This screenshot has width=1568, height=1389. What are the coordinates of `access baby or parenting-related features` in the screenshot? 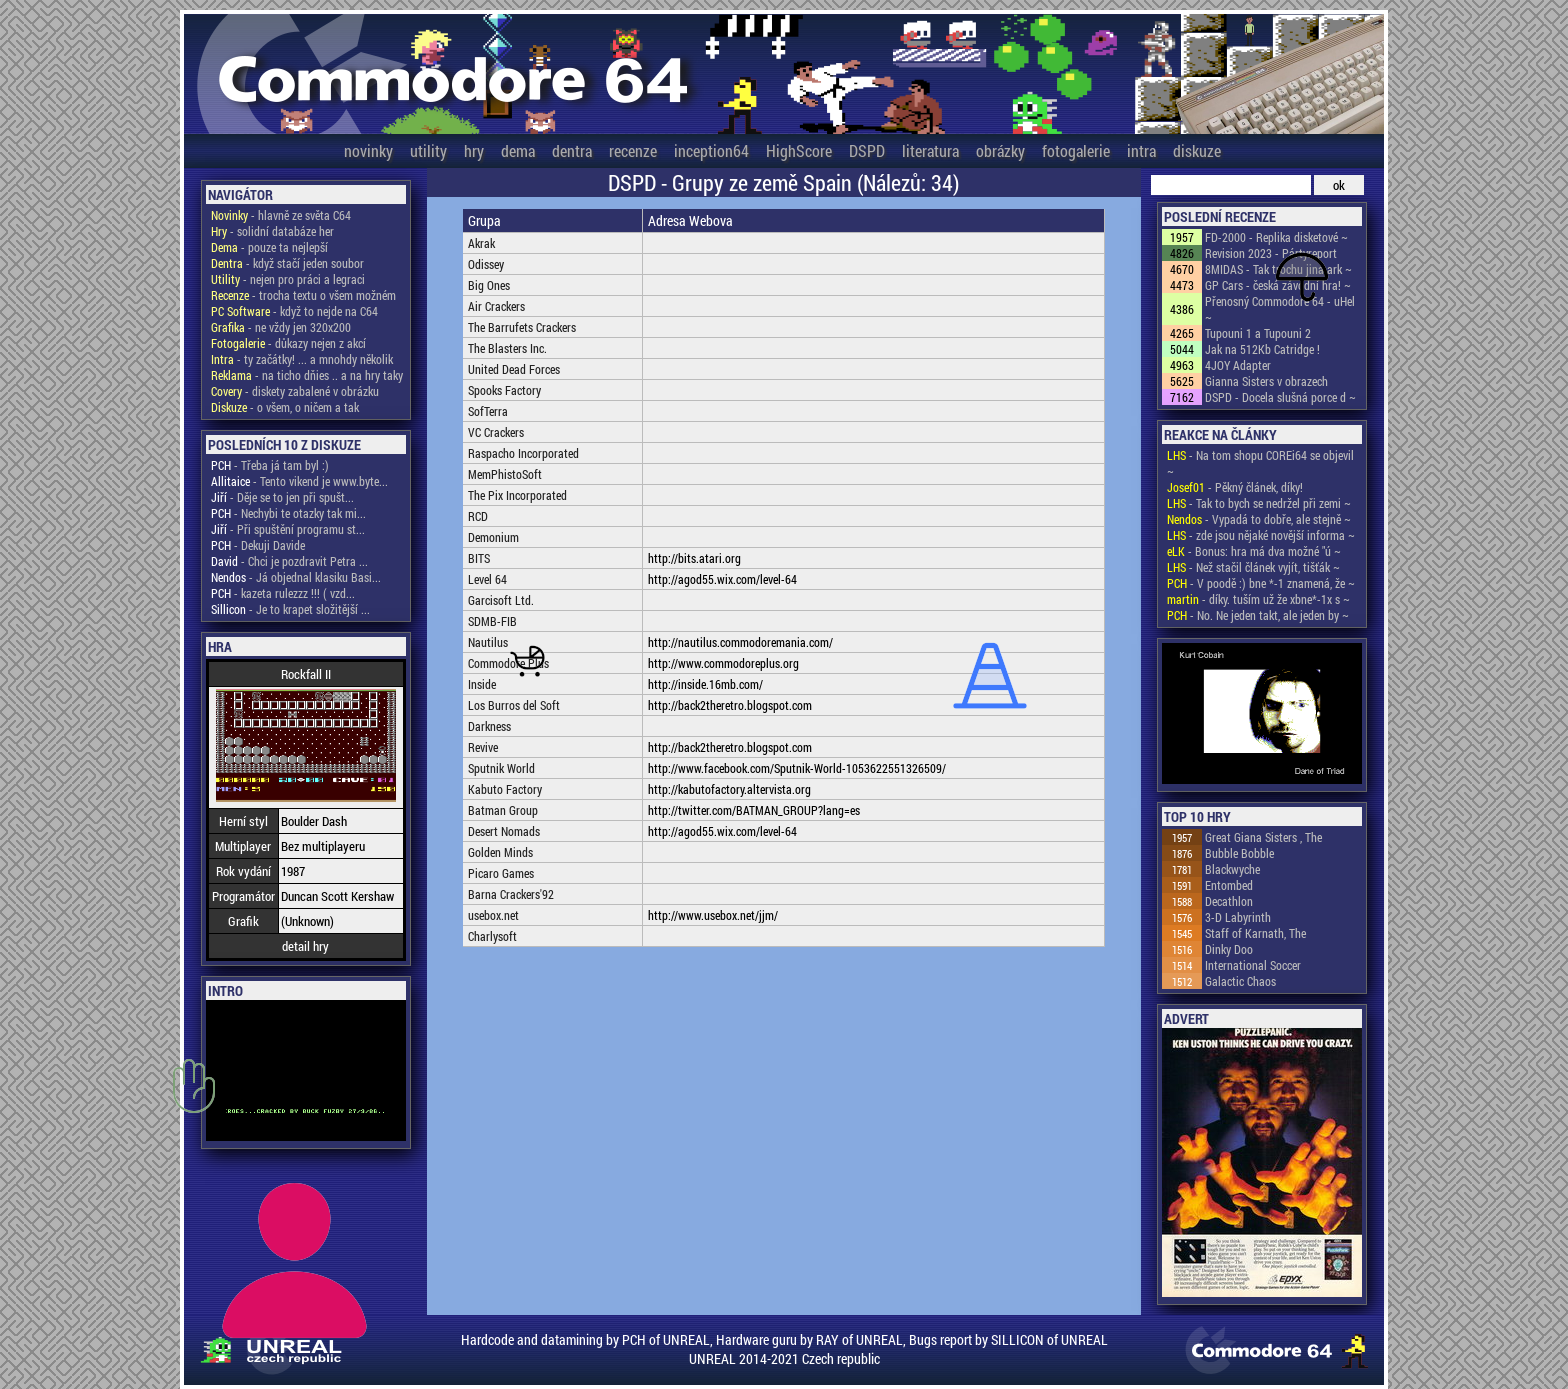 It's located at (528, 660).